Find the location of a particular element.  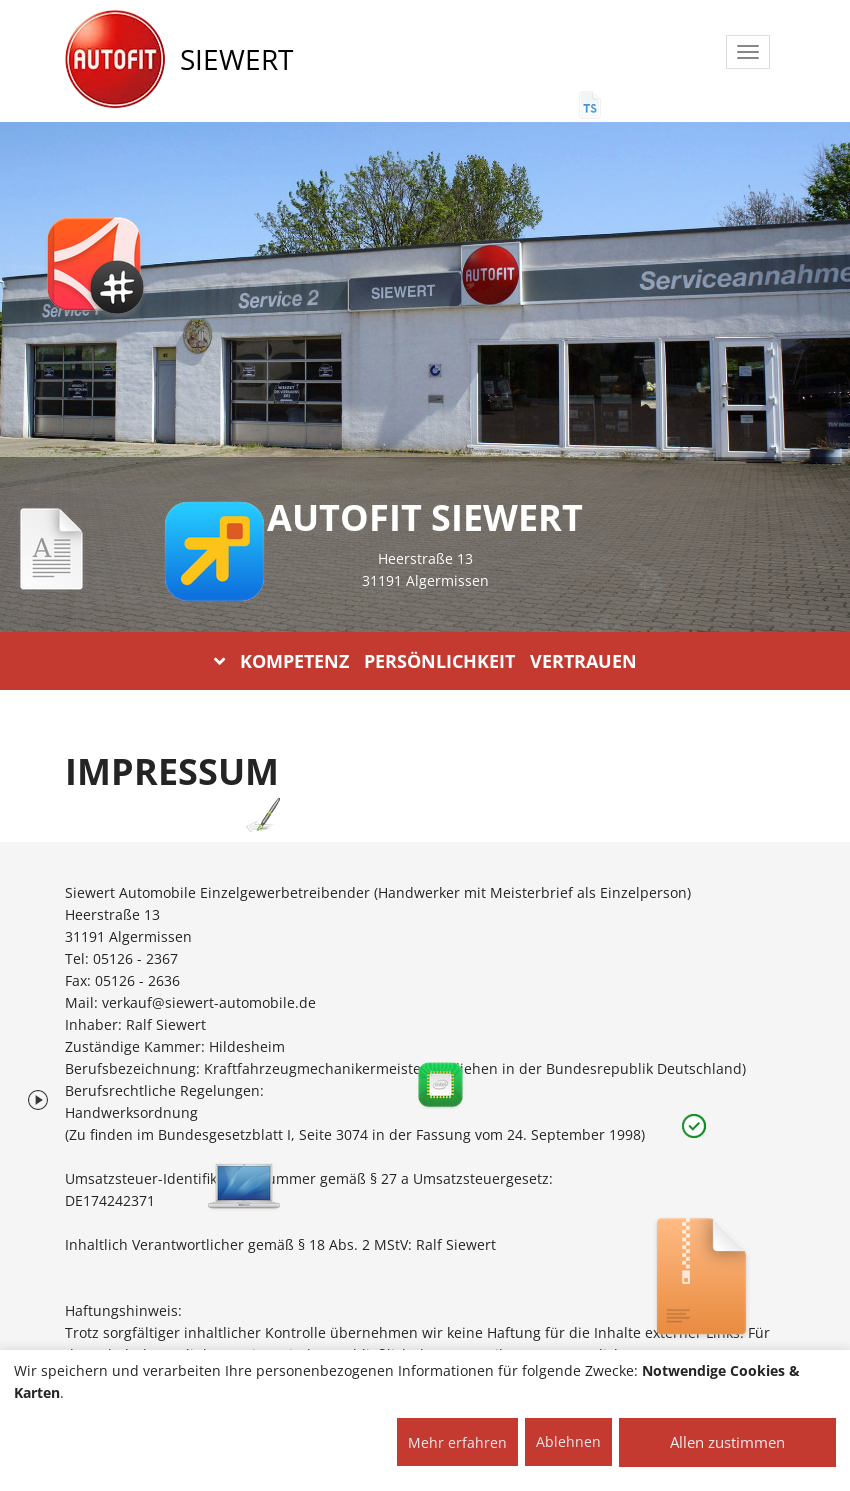

file successfully synced to OneDrive is located at coordinates (694, 1126).